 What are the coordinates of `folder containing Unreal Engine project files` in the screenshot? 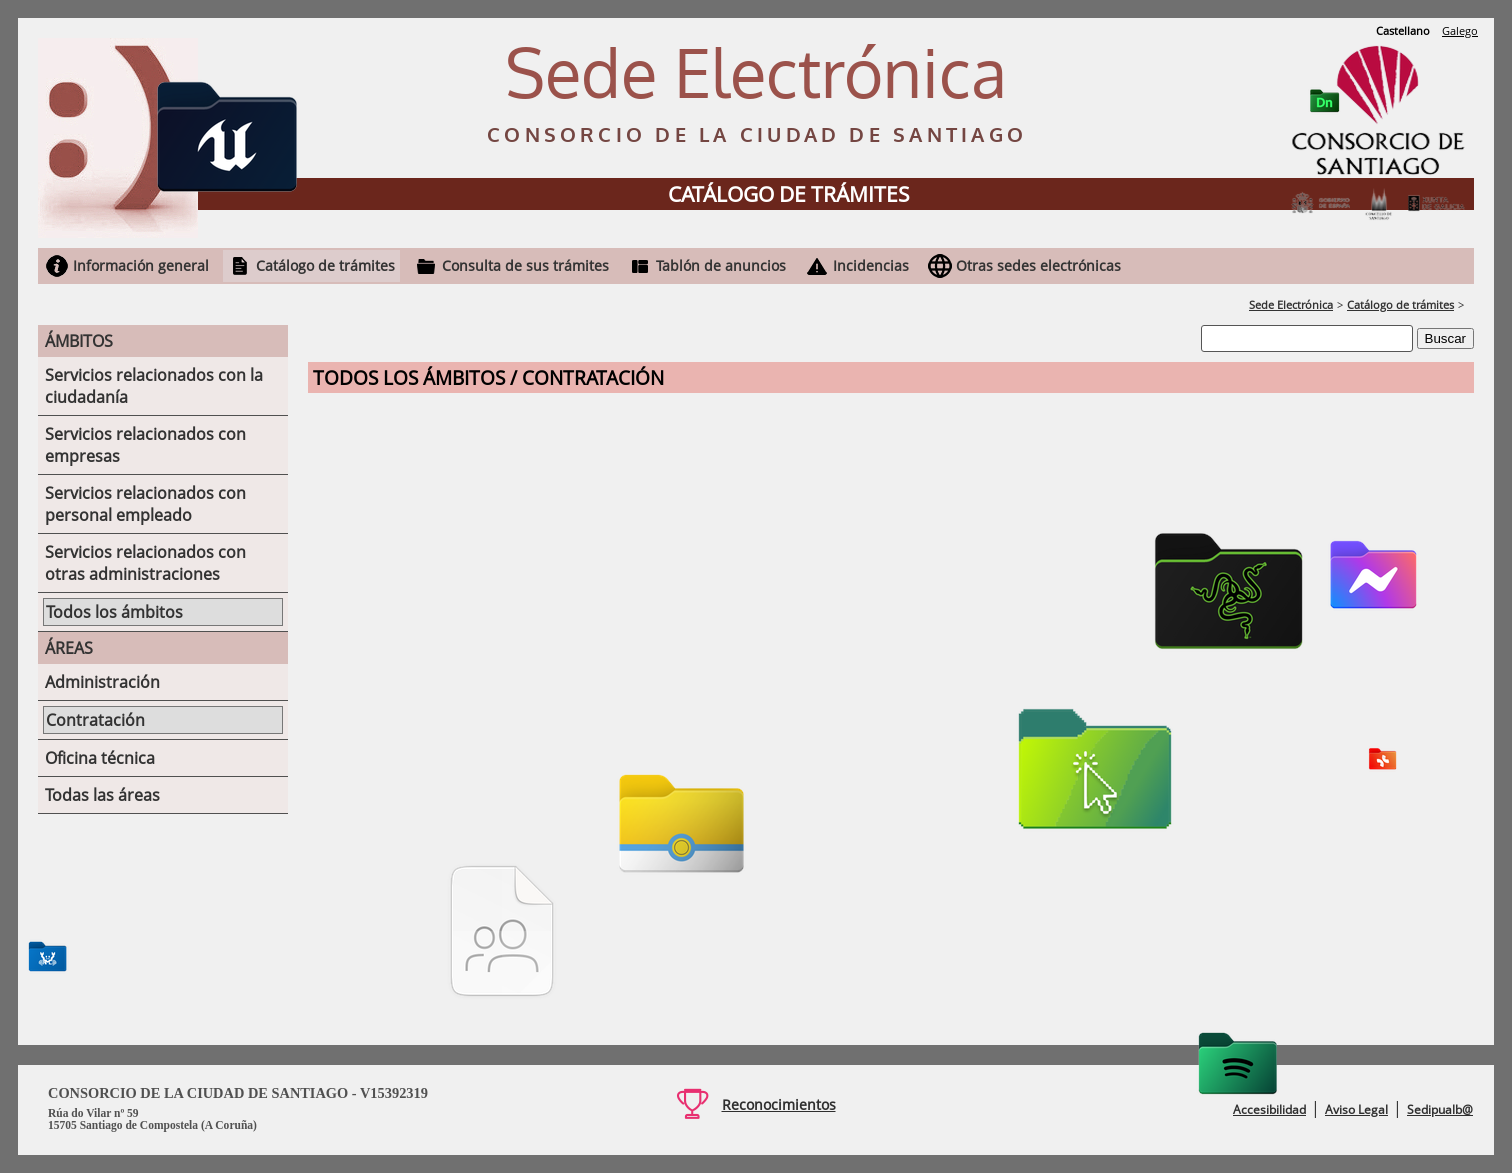 It's located at (226, 140).